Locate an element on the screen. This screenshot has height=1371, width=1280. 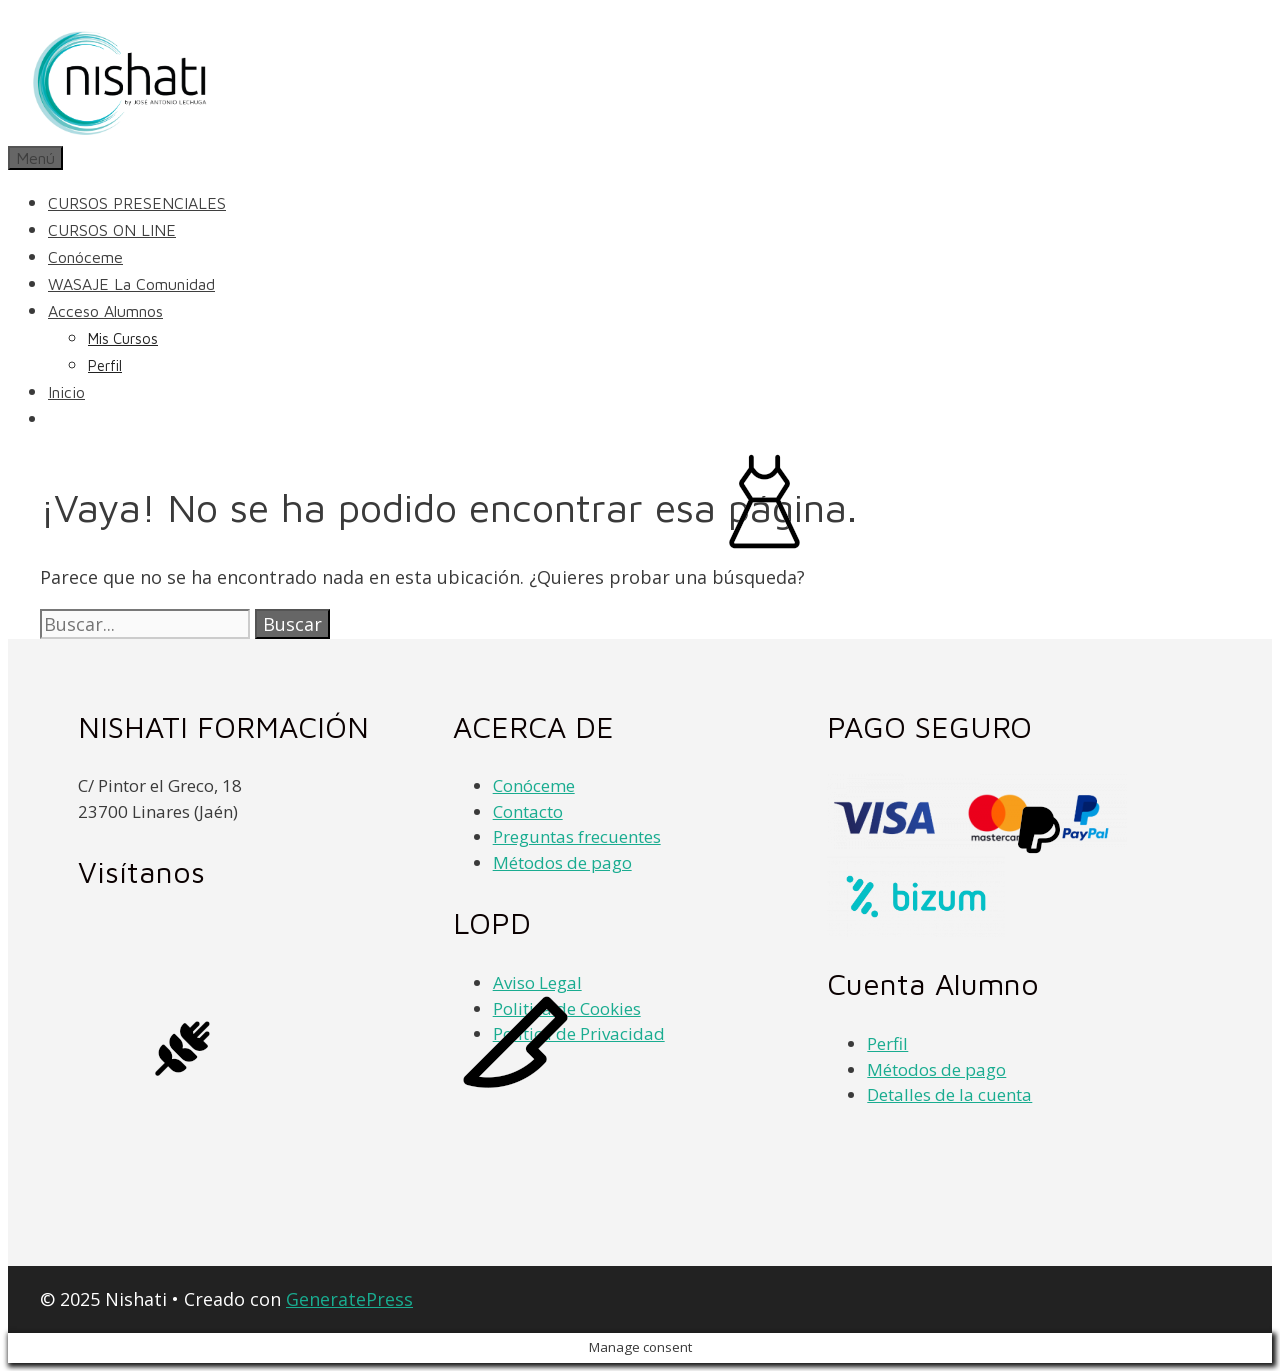
slice or cut selected content is located at coordinates (515, 1043).